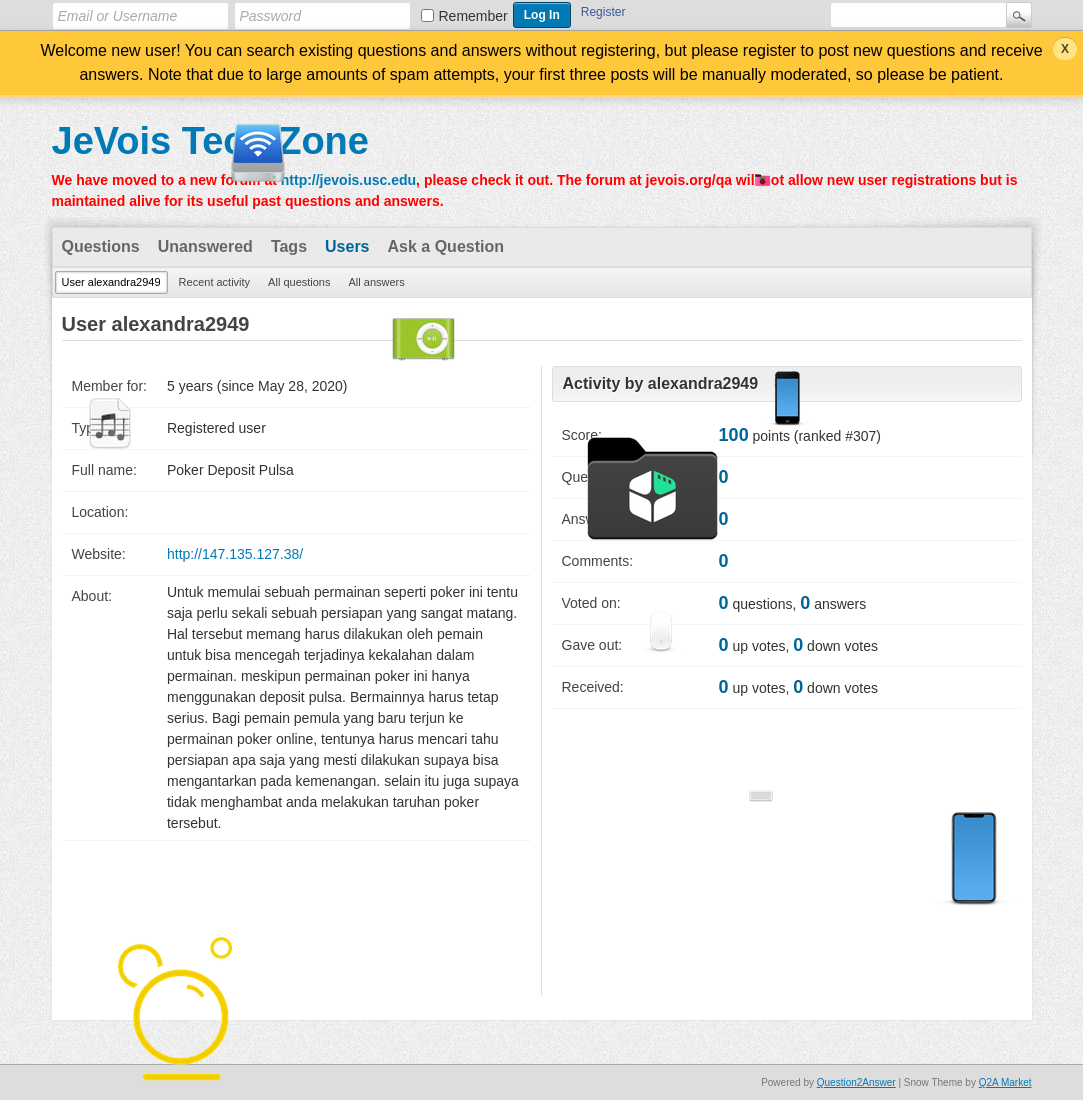  I want to click on bluetooth mouse connected, so click(661, 632).